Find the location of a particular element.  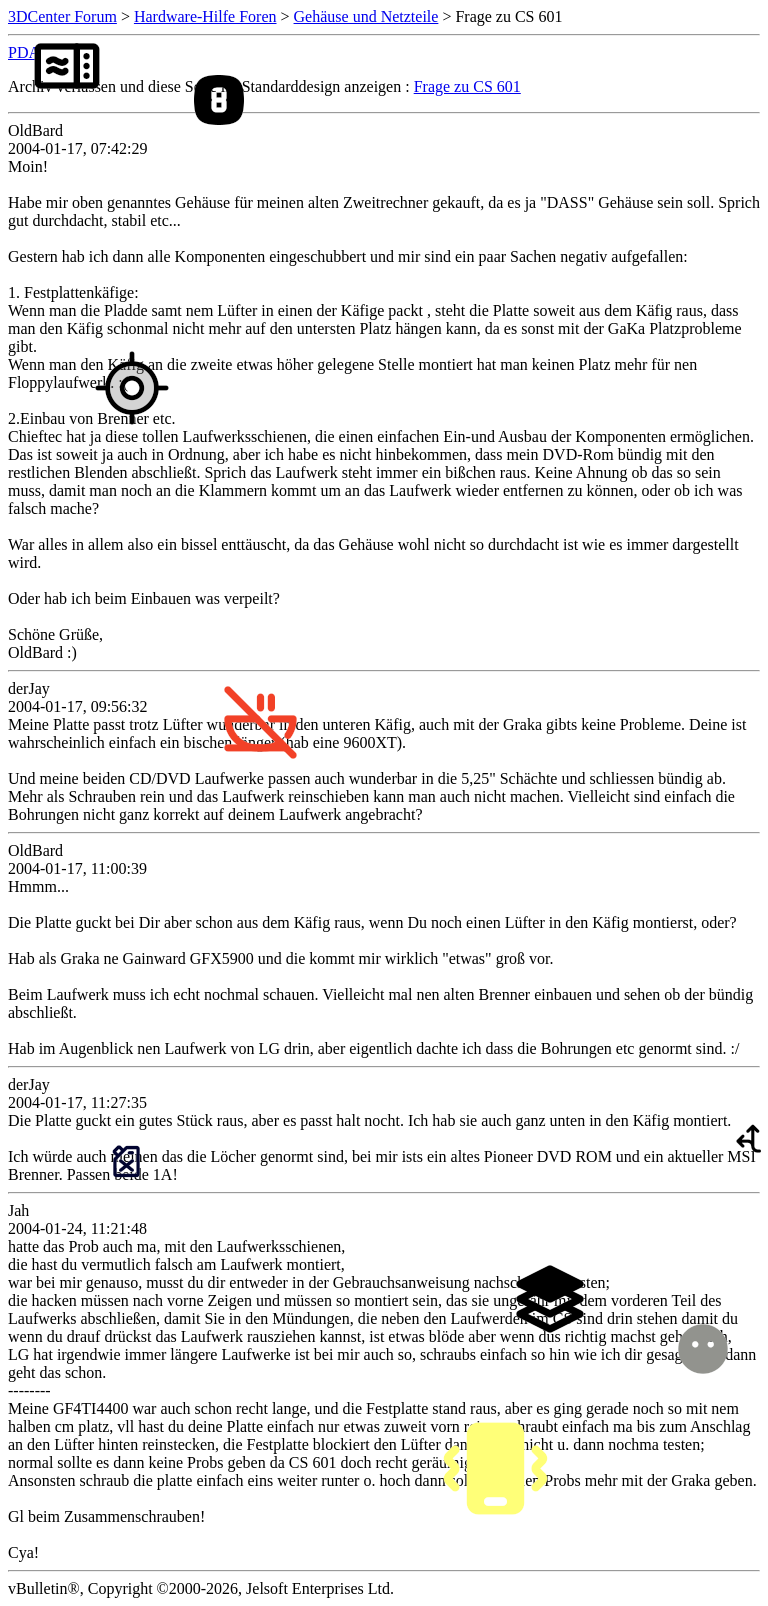

access microwave or kitchen appliance controls is located at coordinates (67, 66).